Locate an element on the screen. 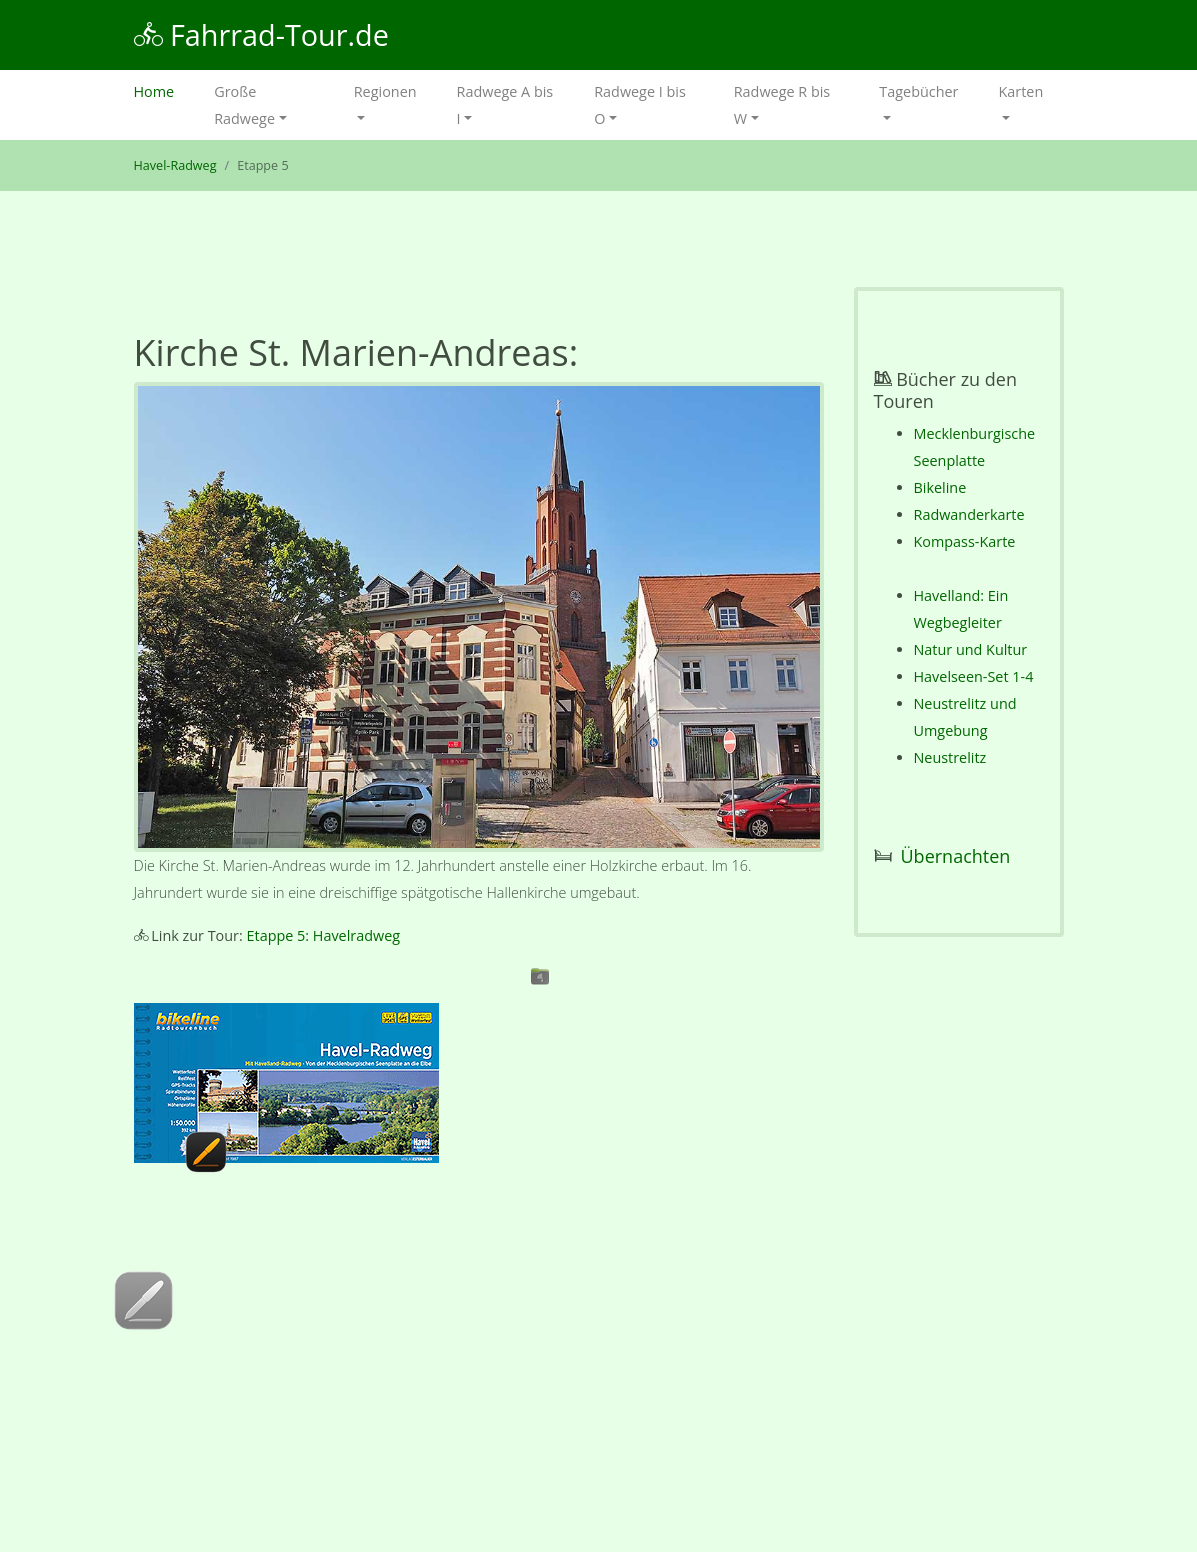 The width and height of the screenshot is (1197, 1552). open Pages for document editing is located at coordinates (143, 1300).